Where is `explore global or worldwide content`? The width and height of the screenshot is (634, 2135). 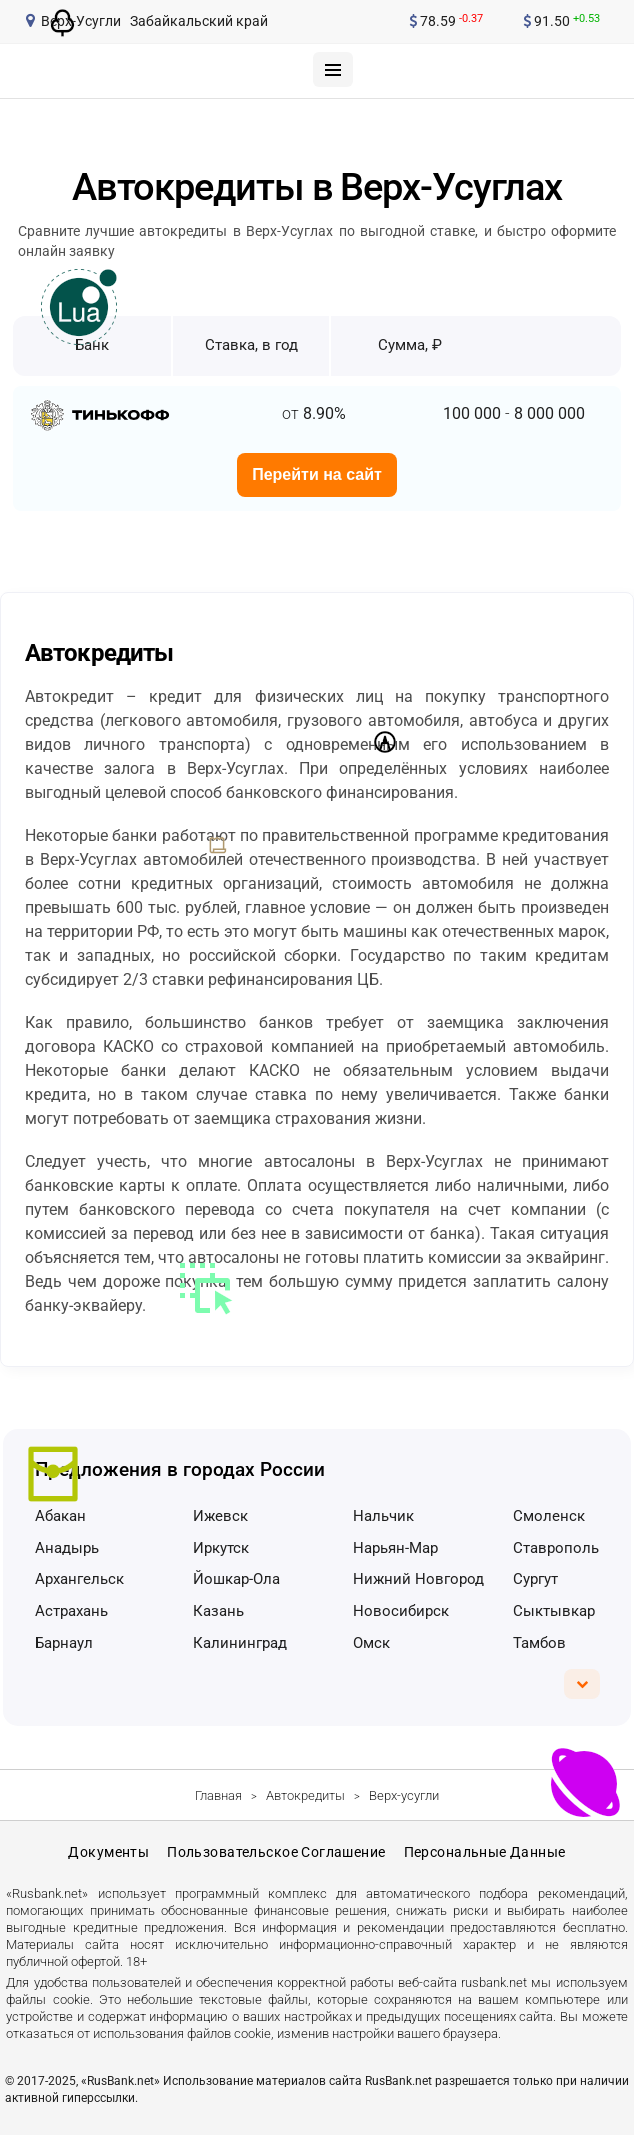
explore global or worldwide content is located at coordinates (584, 1784).